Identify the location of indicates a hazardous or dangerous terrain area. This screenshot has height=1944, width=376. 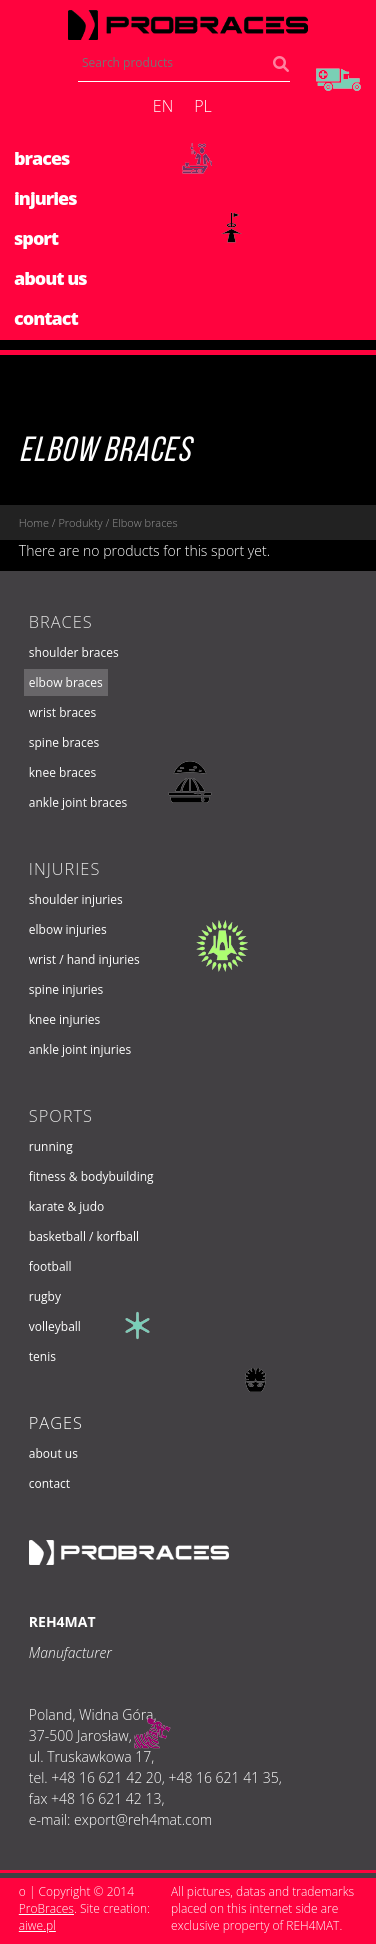
(222, 946).